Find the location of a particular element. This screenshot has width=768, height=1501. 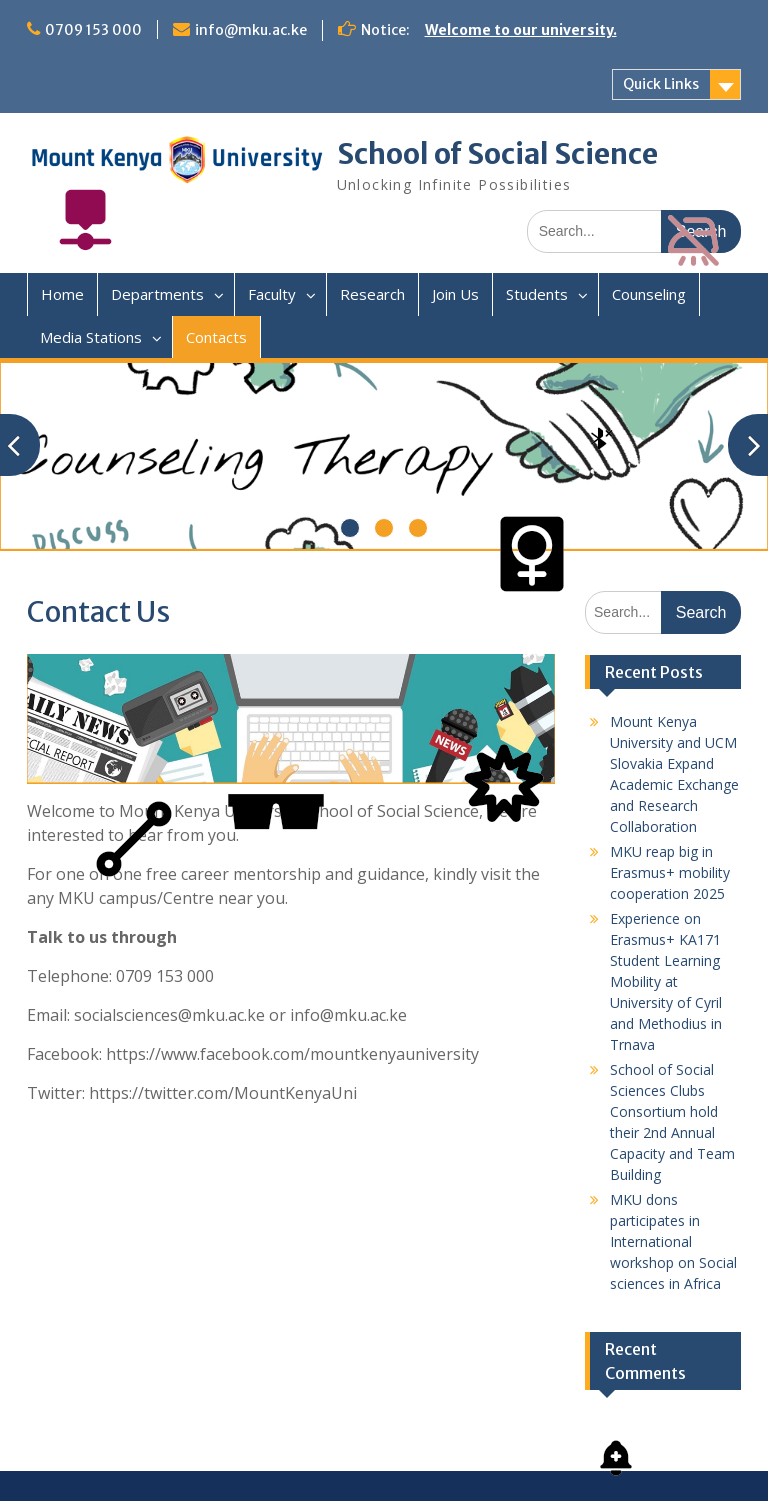

add a new notification or alert is located at coordinates (616, 1458).